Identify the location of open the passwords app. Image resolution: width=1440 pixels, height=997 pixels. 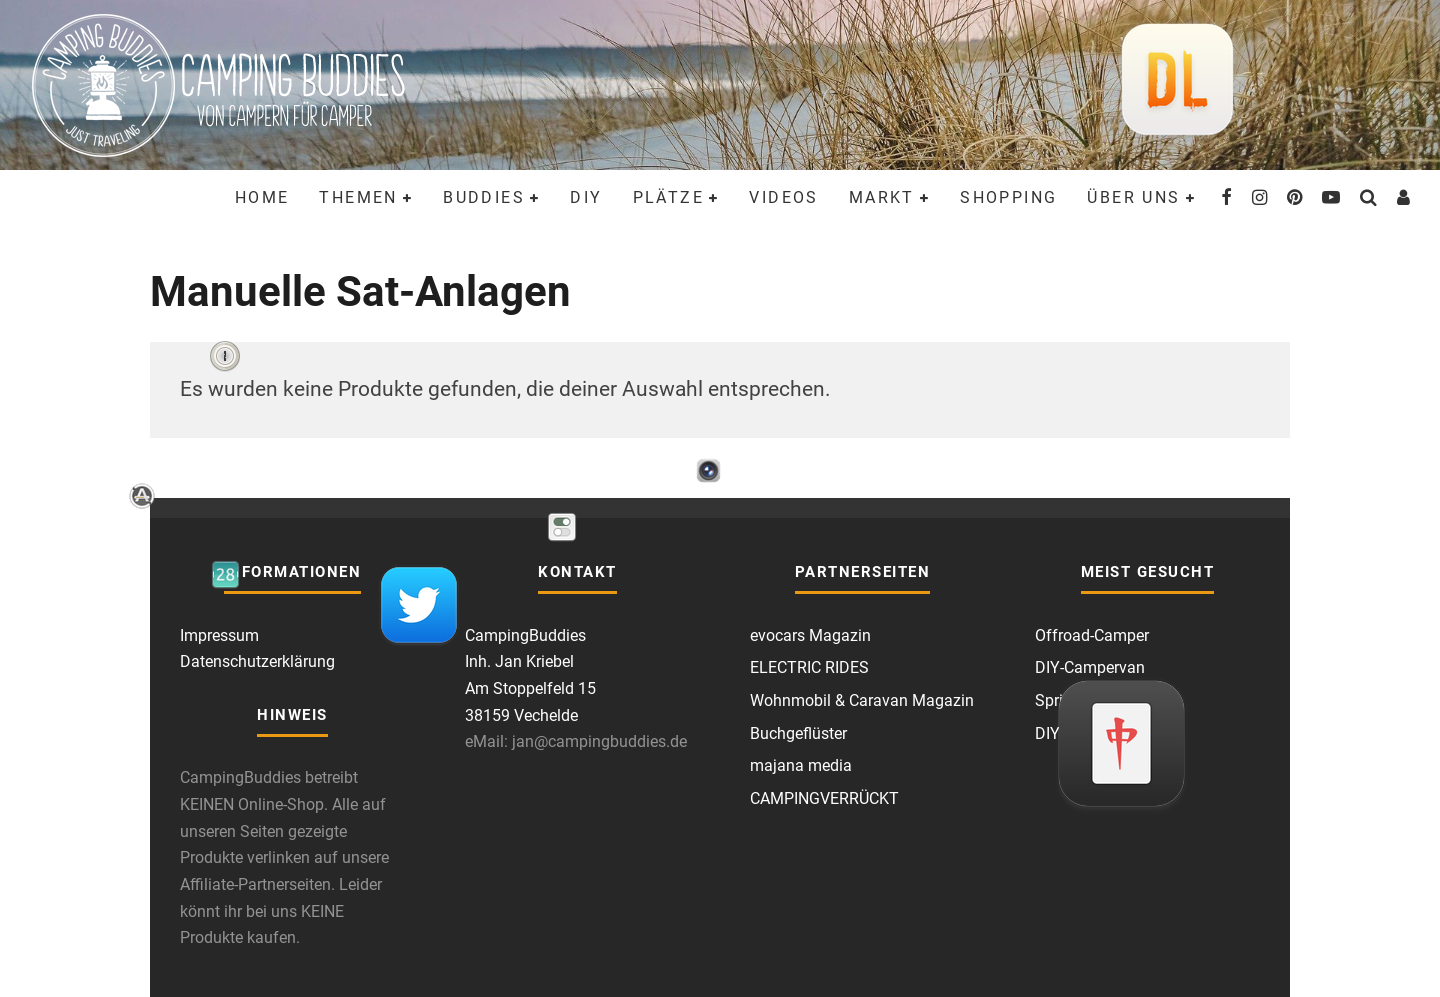
(225, 356).